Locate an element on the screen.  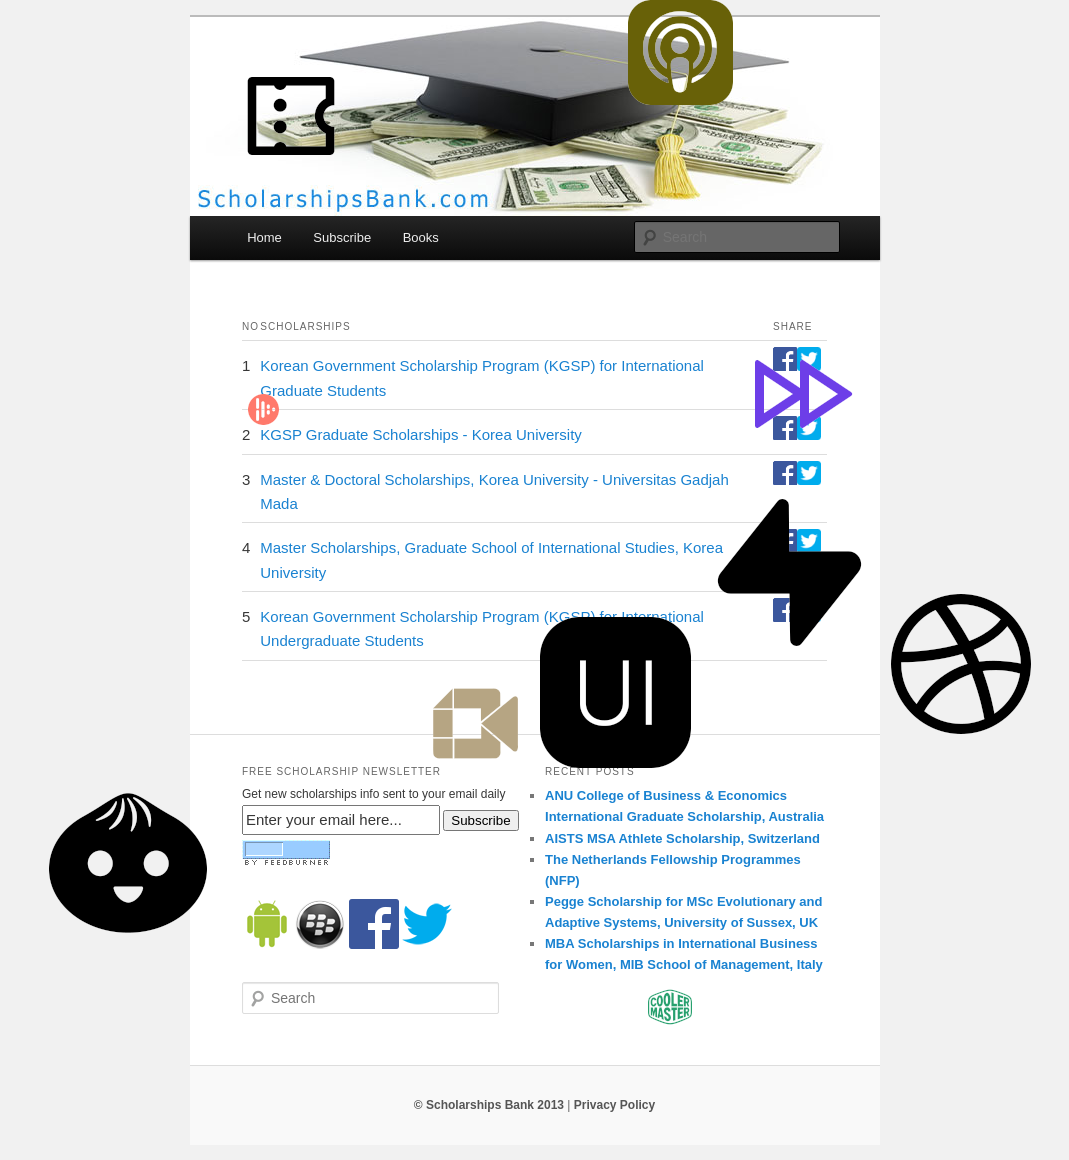
Cooler Master brand logo is located at coordinates (670, 1007).